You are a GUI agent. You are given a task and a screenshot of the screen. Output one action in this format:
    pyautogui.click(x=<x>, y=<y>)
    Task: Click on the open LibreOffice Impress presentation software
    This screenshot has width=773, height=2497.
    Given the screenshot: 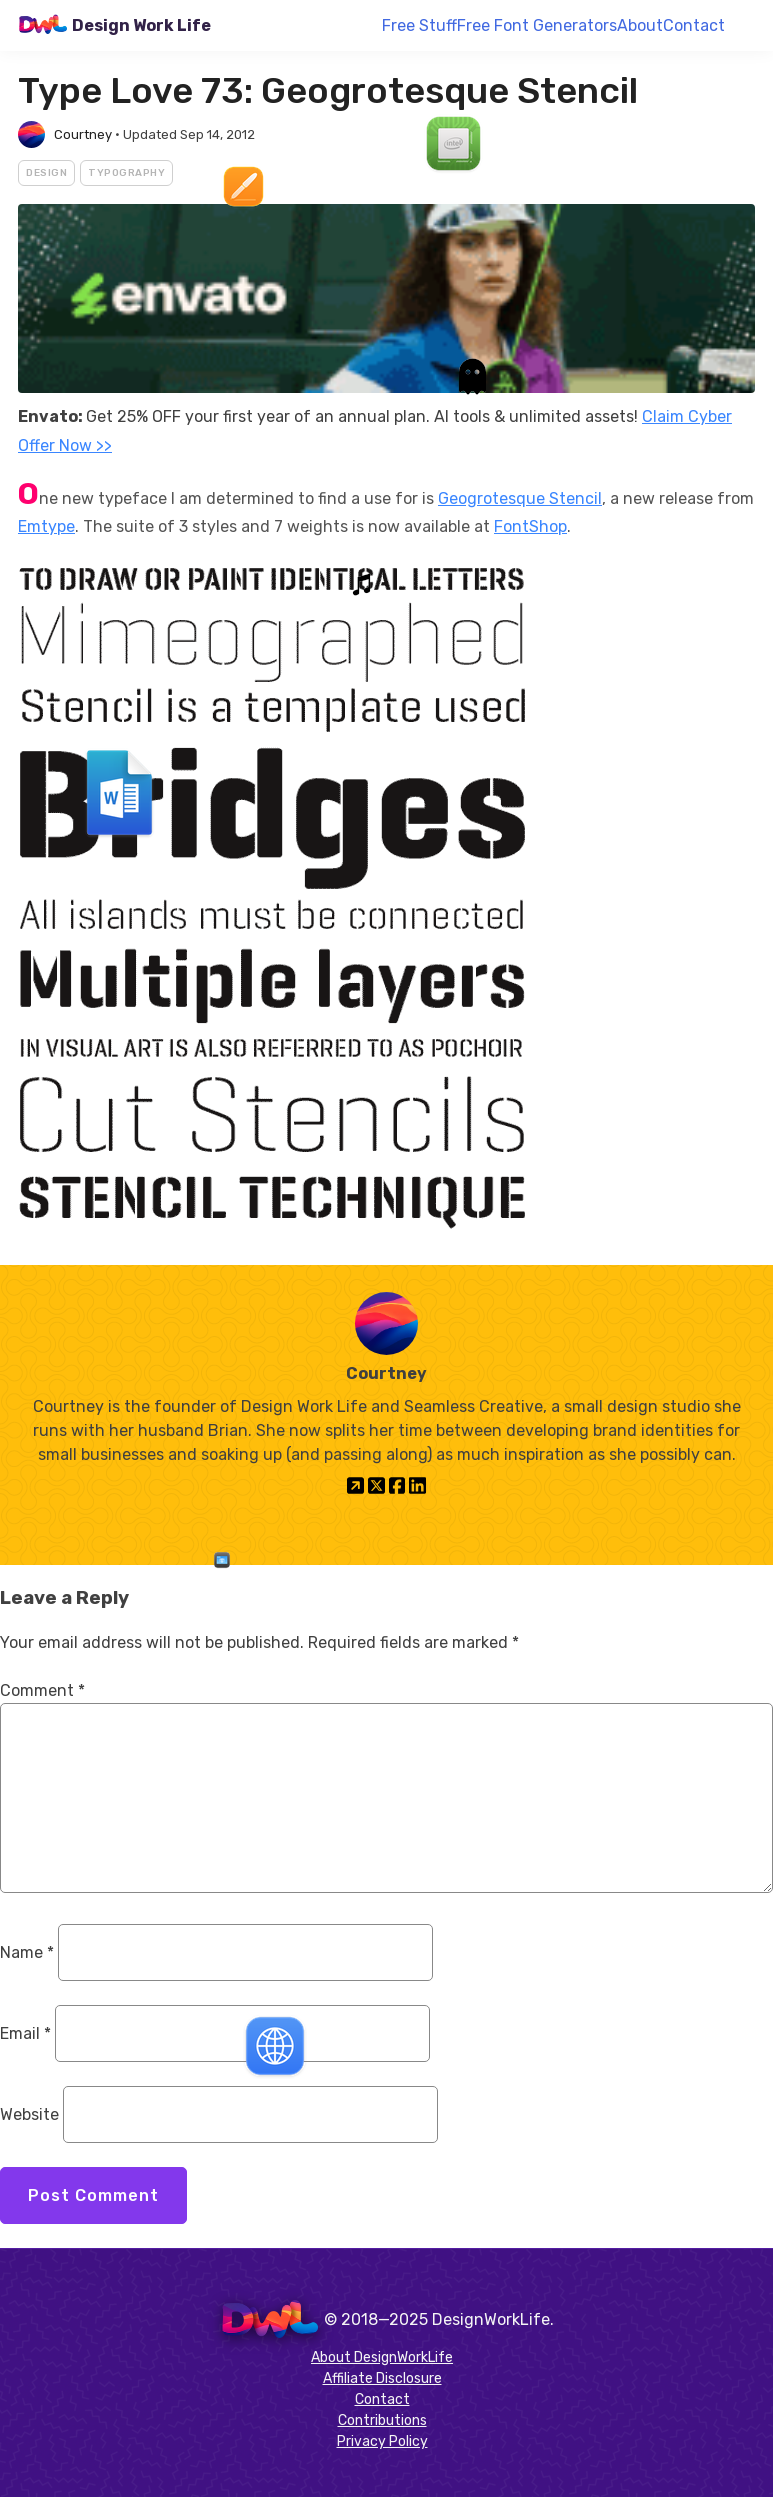 What is the action you would take?
    pyautogui.click(x=243, y=186)
    